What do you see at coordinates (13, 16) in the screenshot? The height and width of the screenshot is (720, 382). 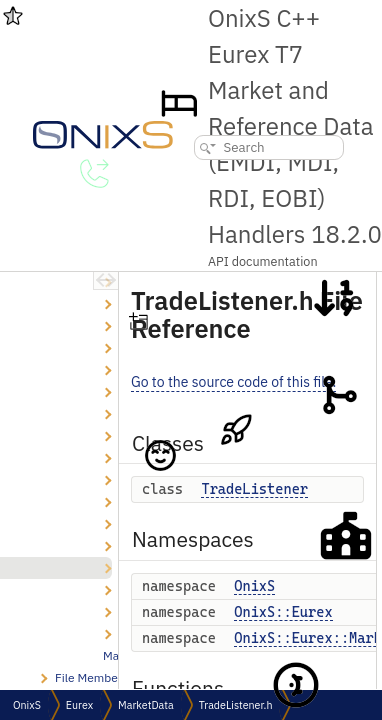 I see `indicates a partial or half-star rating` at bounding box center [13, 16].